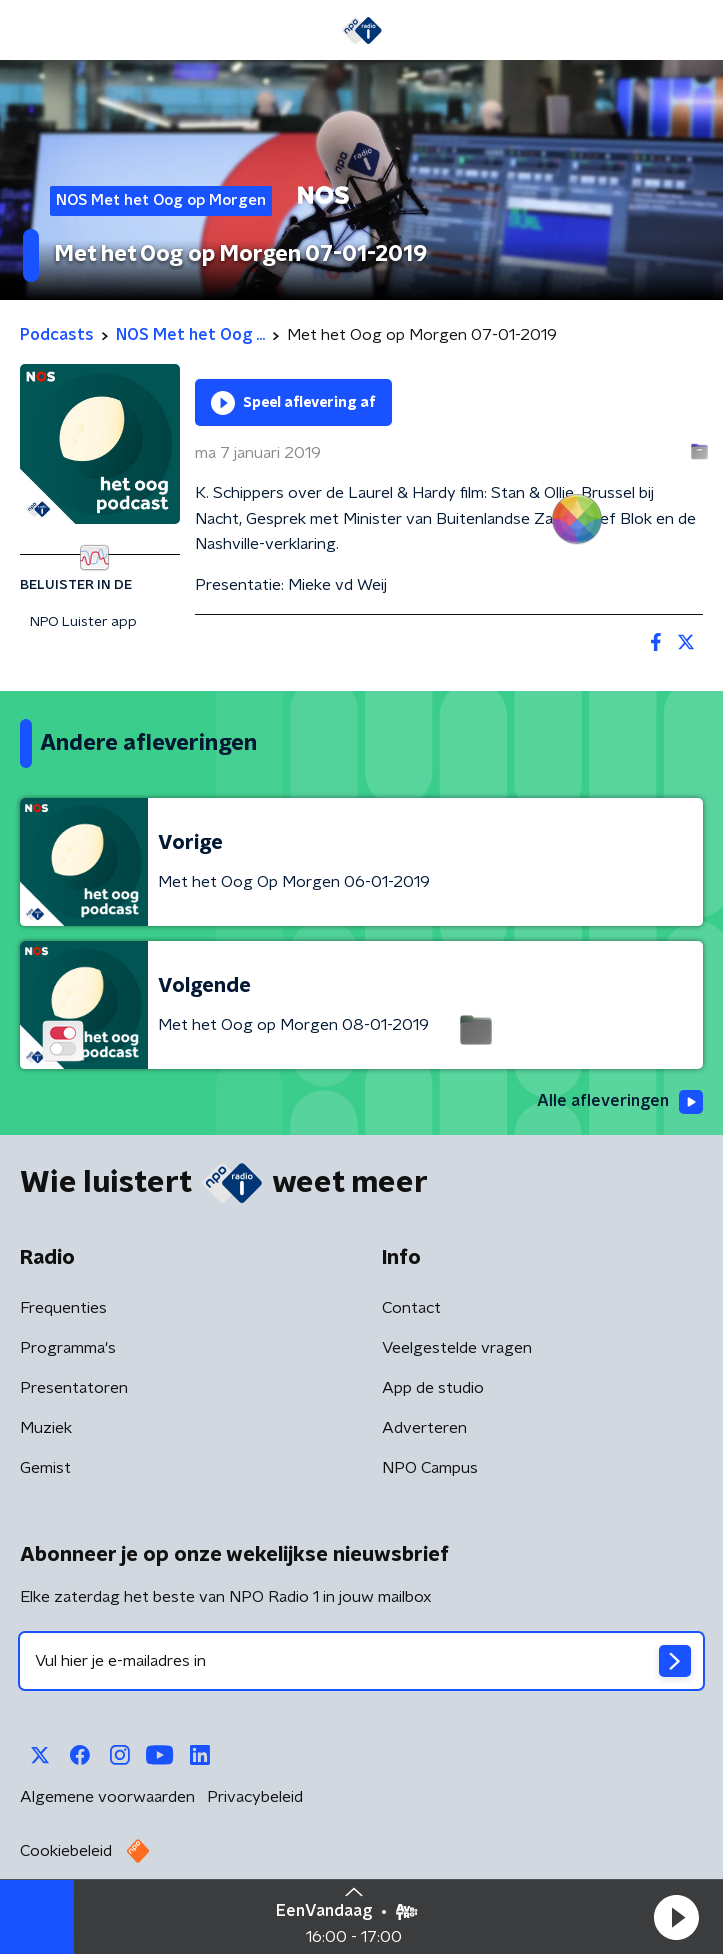  Describe the element at coordinates (577, 519) in the screenshot. I see `open color management settings` at that location.